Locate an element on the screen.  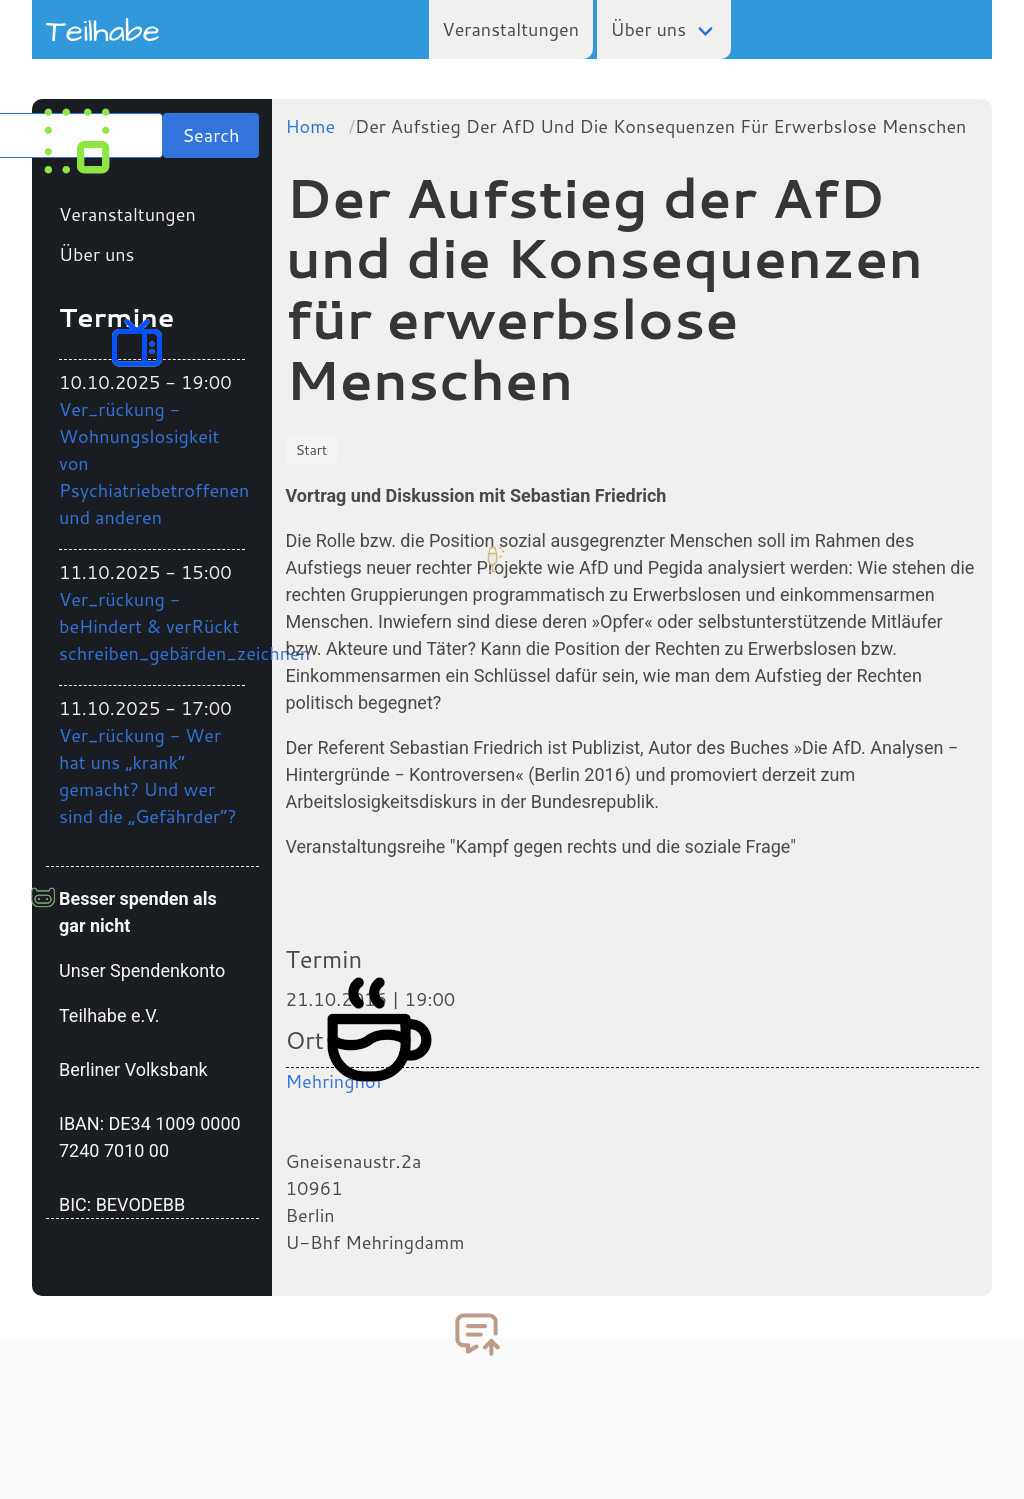
align element to bottom-right corner is located at coordinates (77, 141).